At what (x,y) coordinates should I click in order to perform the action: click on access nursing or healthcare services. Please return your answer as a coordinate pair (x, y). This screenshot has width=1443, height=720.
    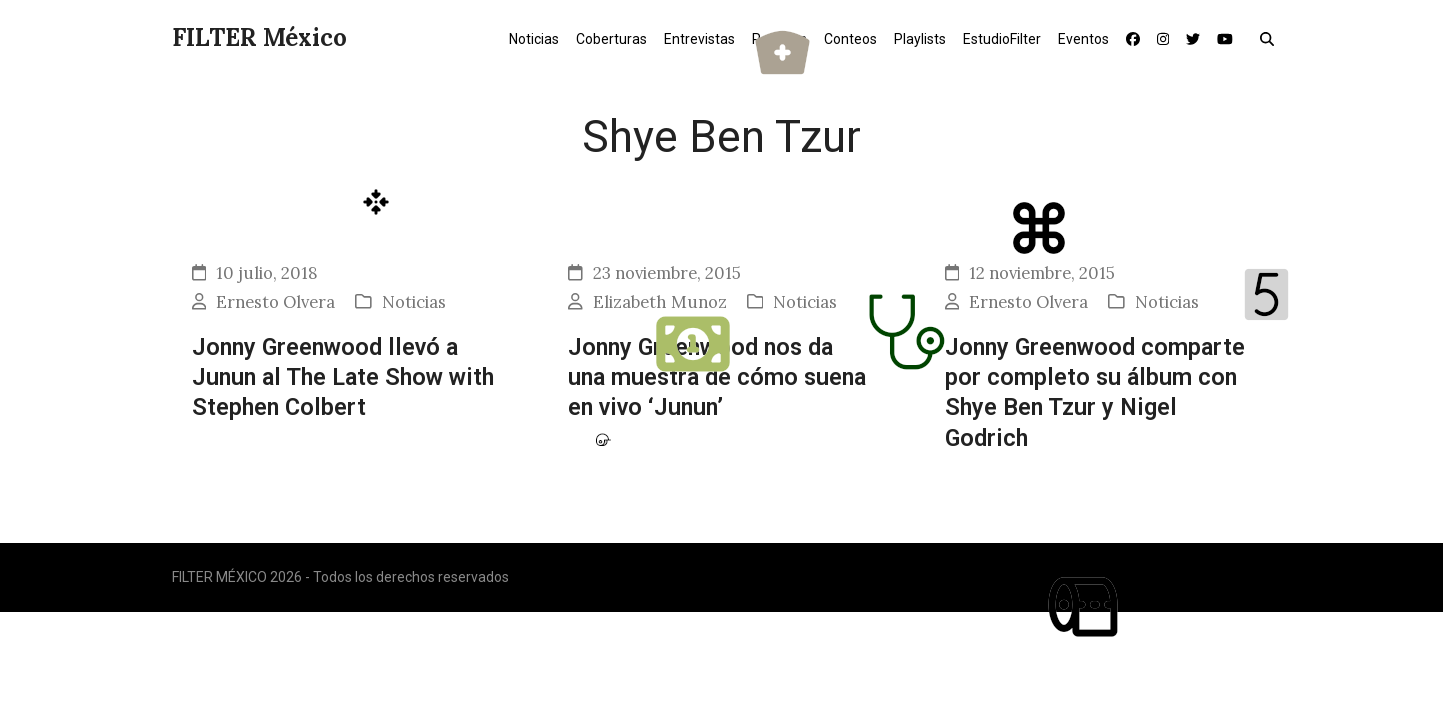
    Looking at the image, I should click on (782, 52).